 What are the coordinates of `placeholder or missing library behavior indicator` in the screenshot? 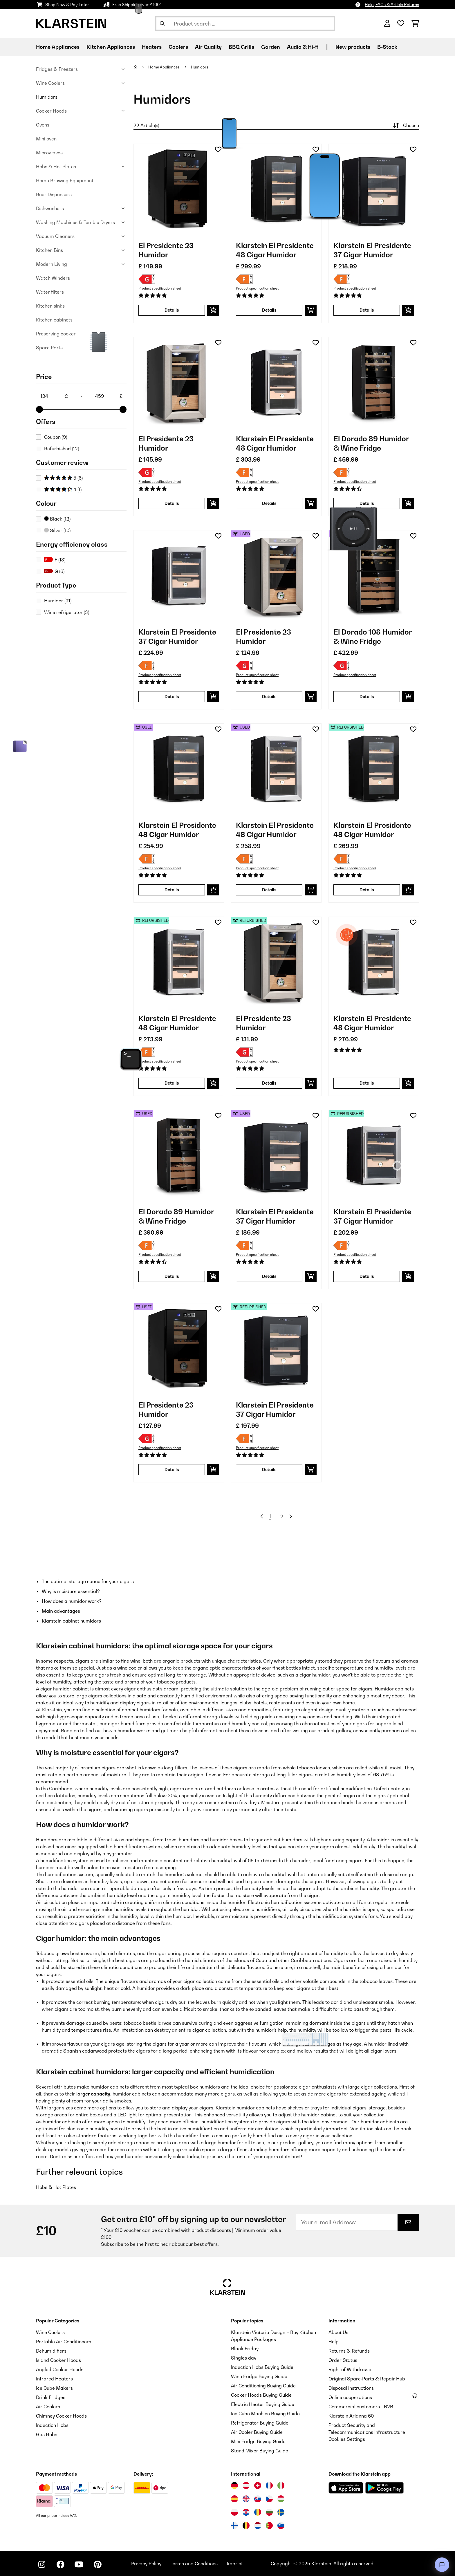 It's located at (397, 1166).